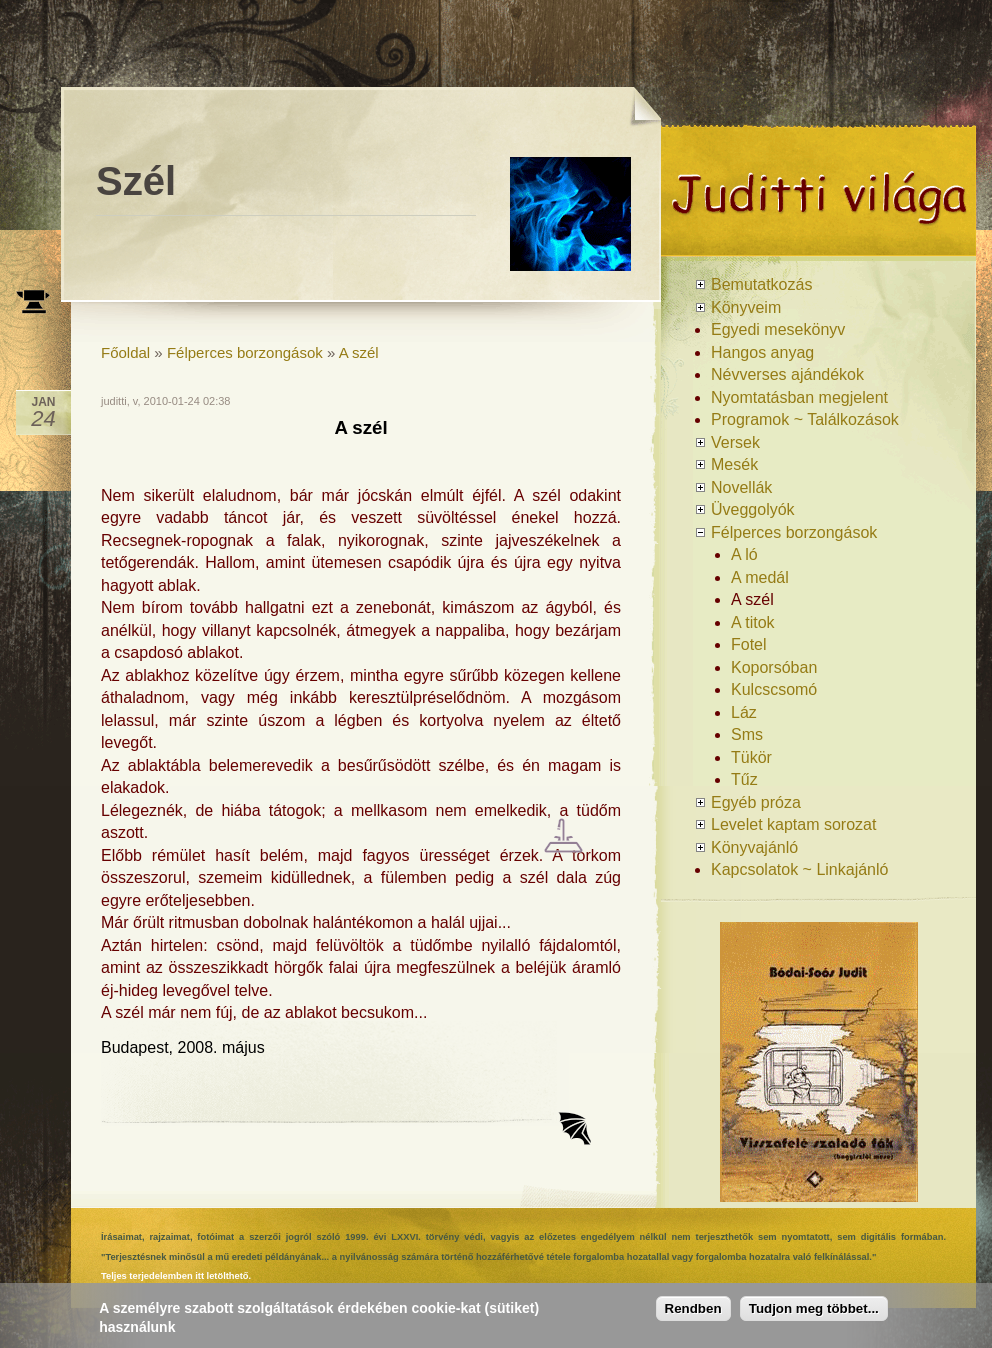 The image size is (992, 1348). What do you see at coordinates (574, 1128) in the screenshot?
I see `select bat or vampire character class` at bounding box center [574, 1128].